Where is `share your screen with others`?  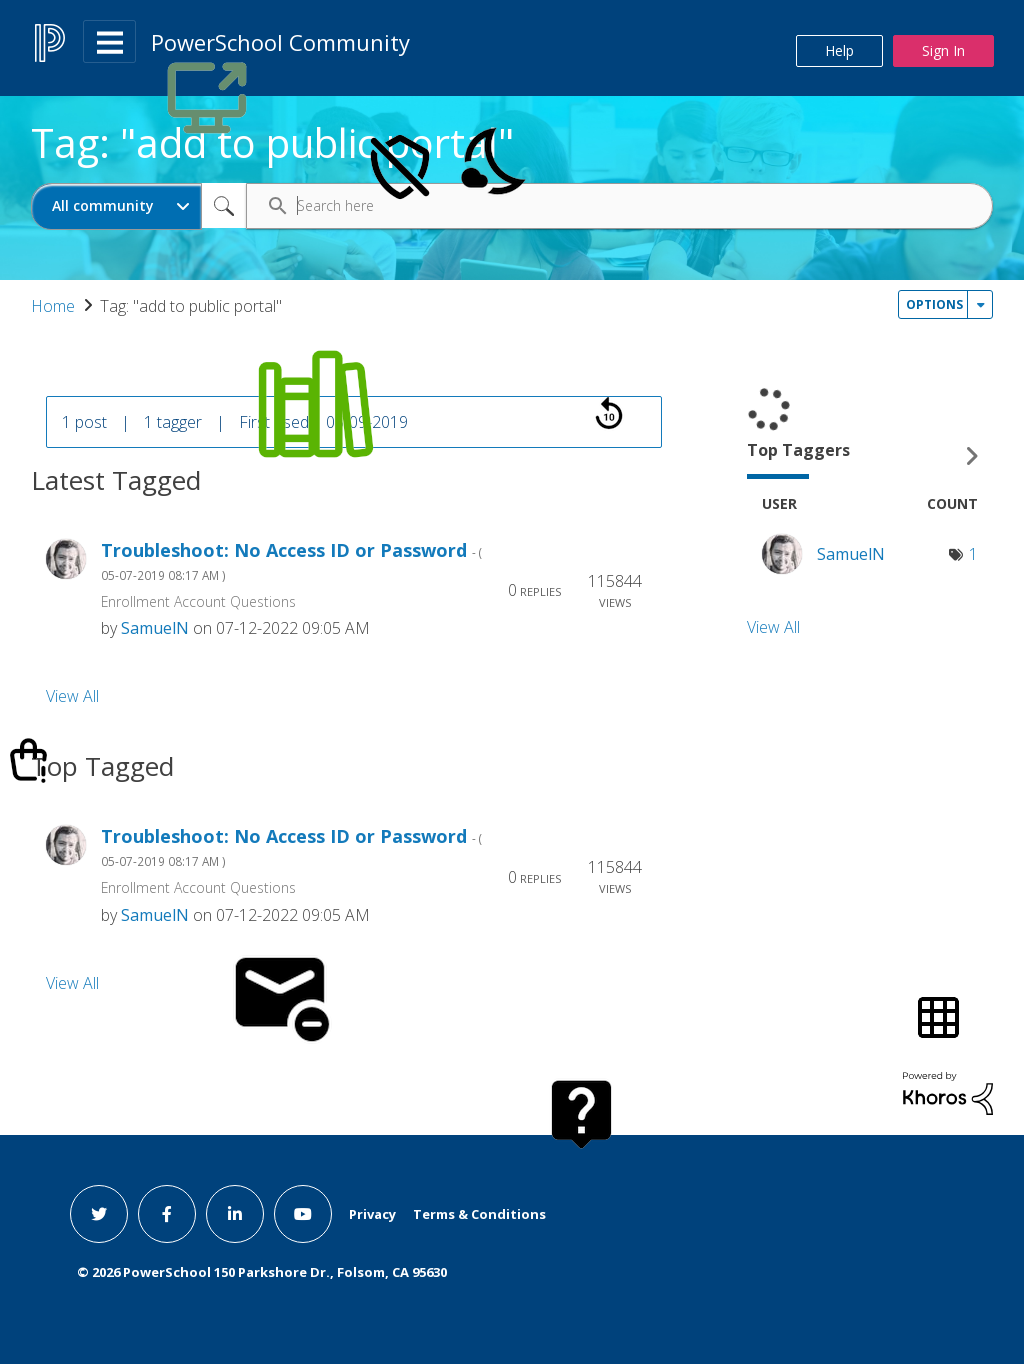 share your screen with others is located at coordinates (207, 98).